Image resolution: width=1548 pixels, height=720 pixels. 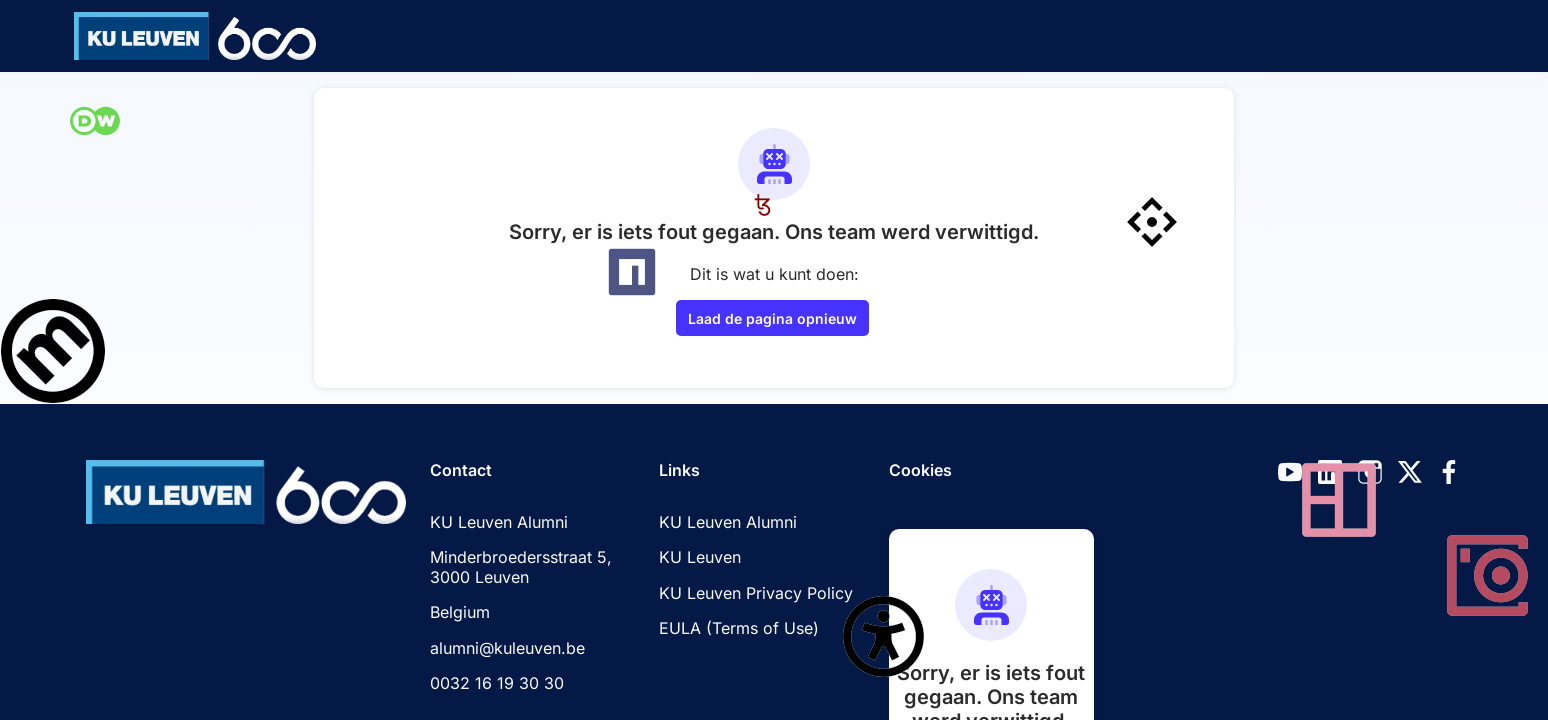 I want to click on access photo gallery, so click(x=1487, y=575).